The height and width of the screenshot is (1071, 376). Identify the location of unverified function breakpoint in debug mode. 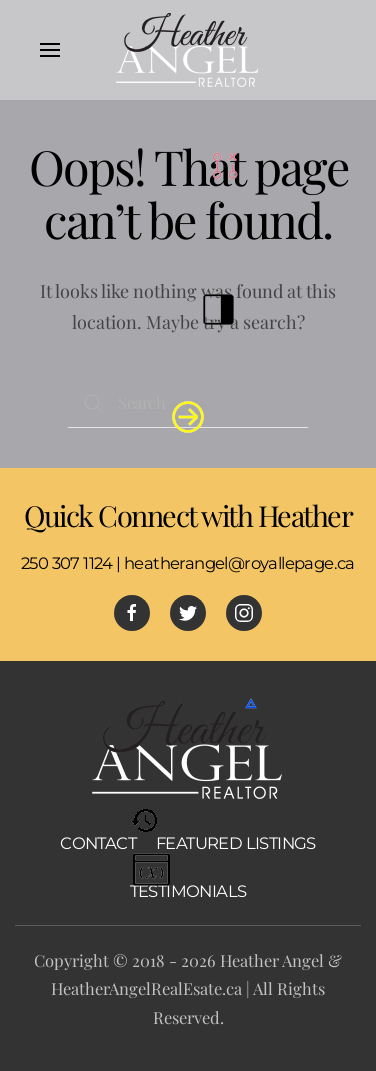
(251, 704).